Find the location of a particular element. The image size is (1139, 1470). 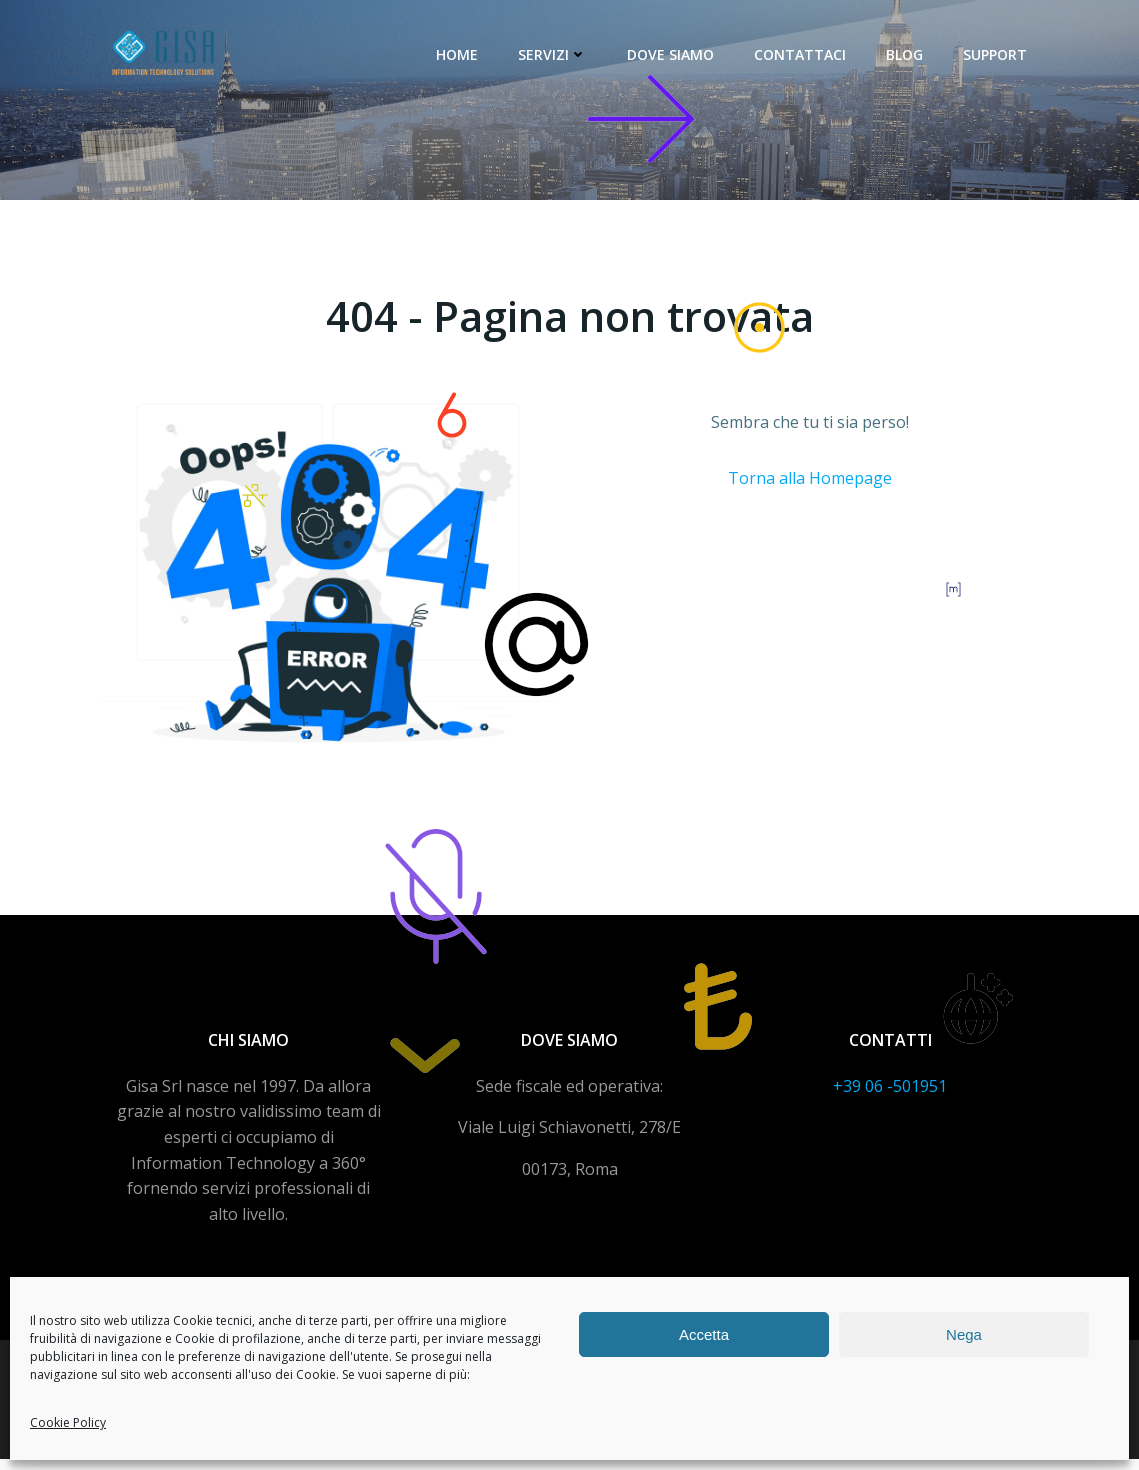

view open issues in a repository is located at coordinates (759, 327).